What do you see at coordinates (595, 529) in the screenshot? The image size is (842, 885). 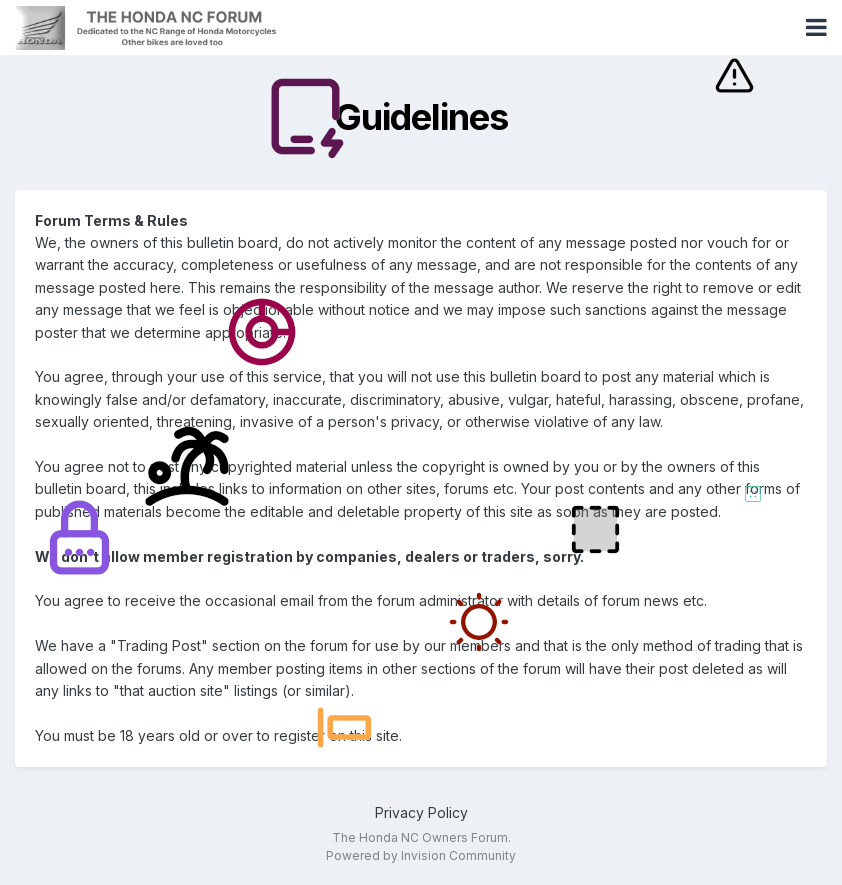 I see `select or highlight an area` at bounding box center [595, 529].